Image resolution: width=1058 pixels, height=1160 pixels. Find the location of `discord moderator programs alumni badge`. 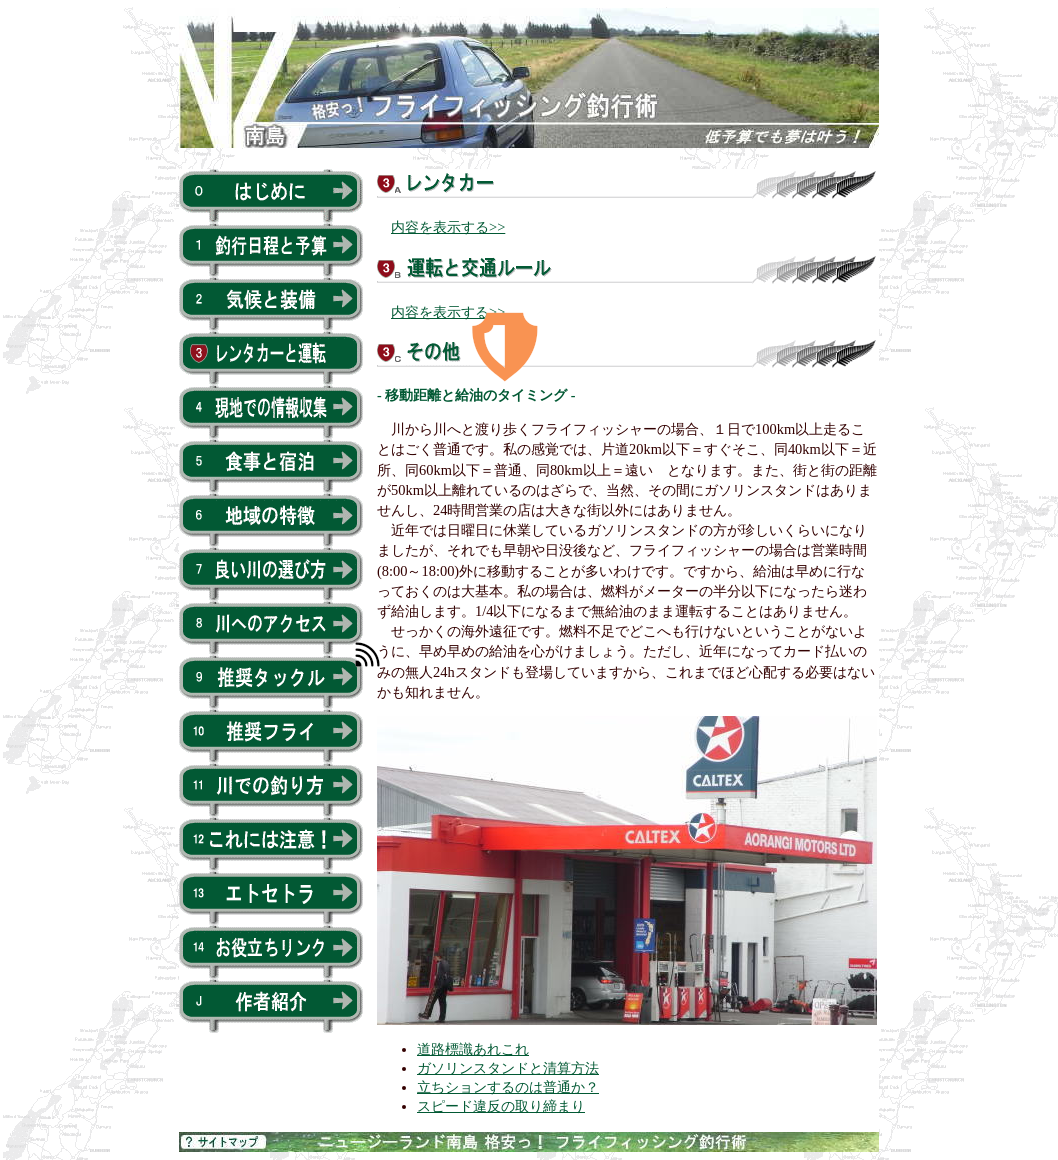

discord moderator programs alumni badge is located at coordinates (505, 347).